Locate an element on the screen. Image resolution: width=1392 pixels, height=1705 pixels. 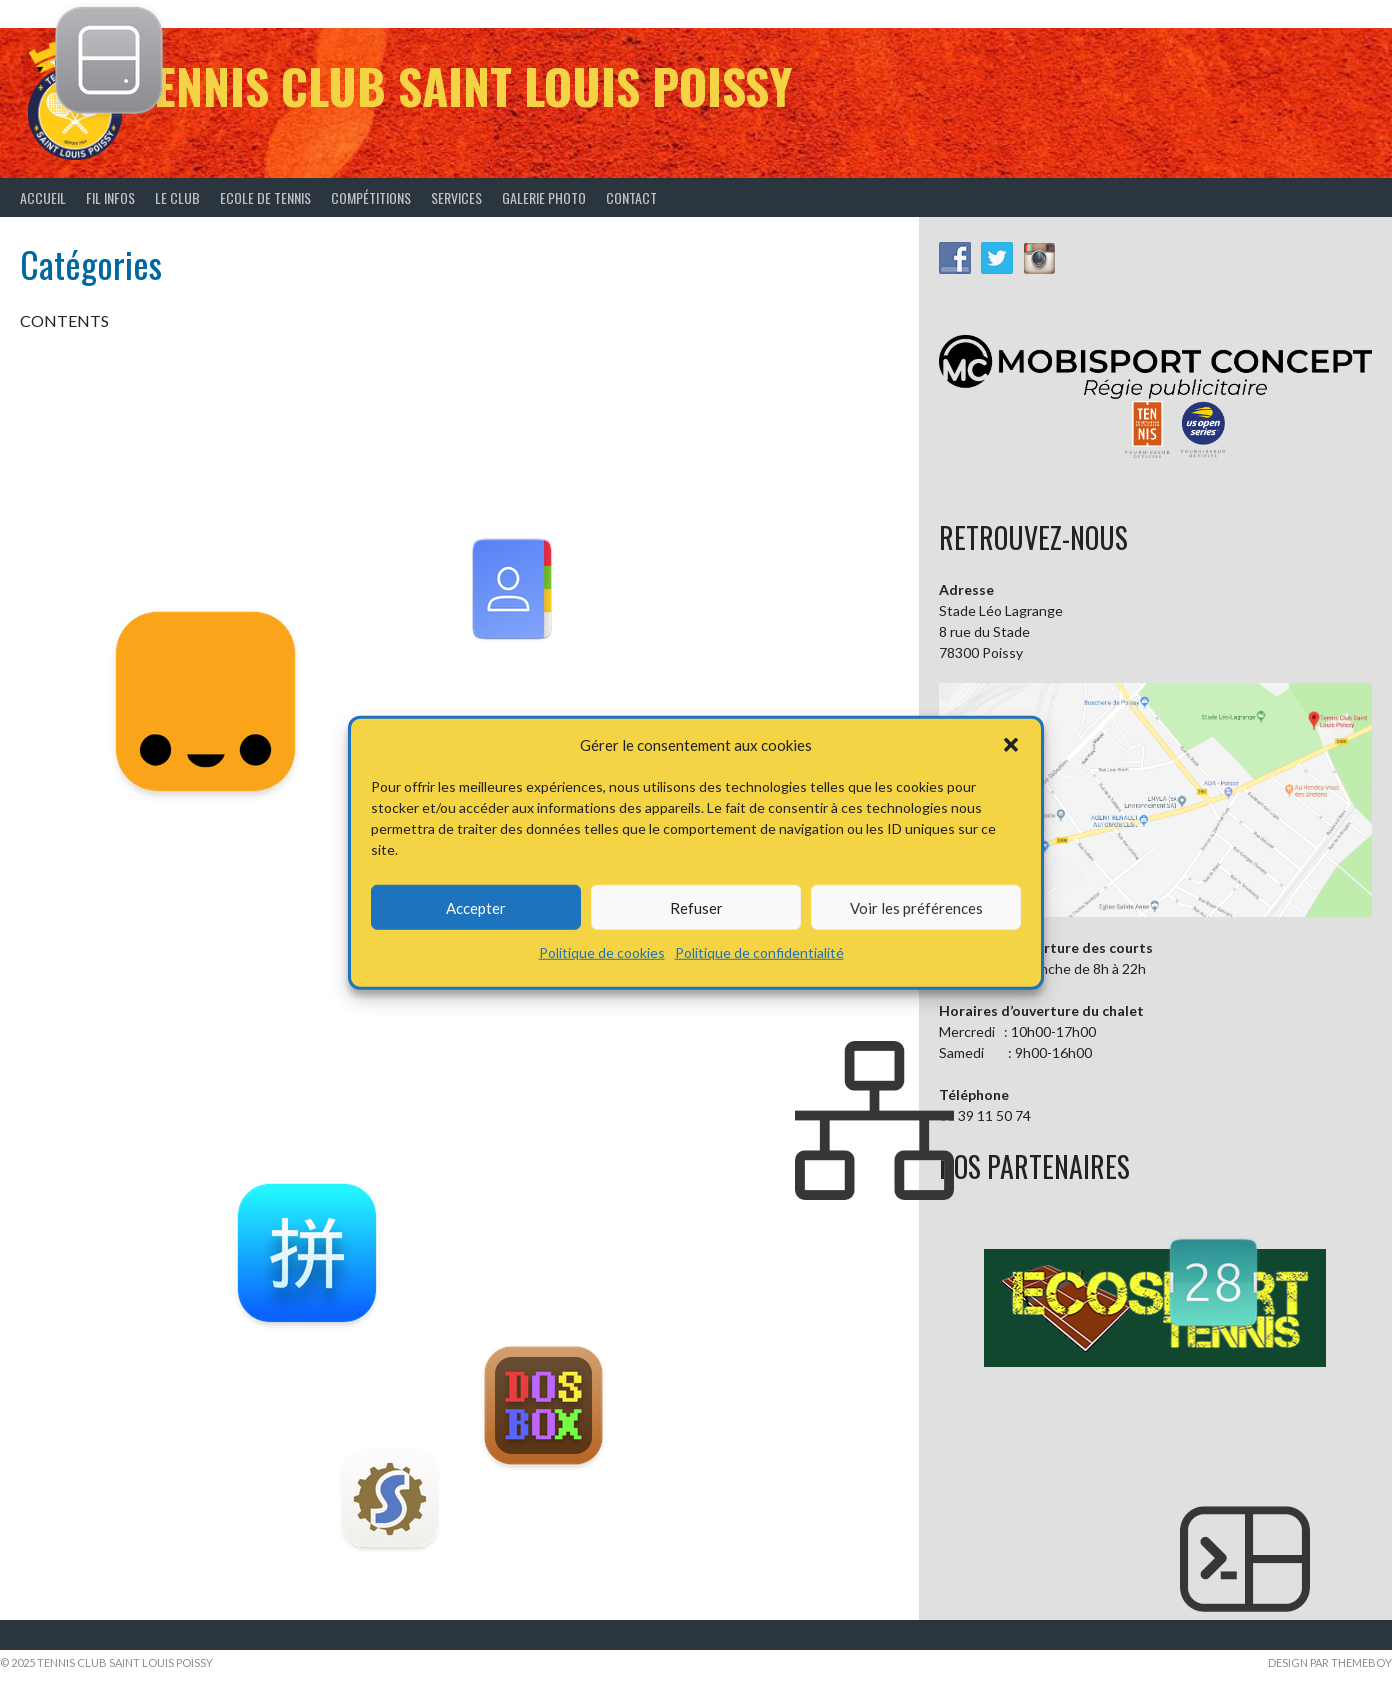
view wired network connections is located at coordinates (874, 1120).